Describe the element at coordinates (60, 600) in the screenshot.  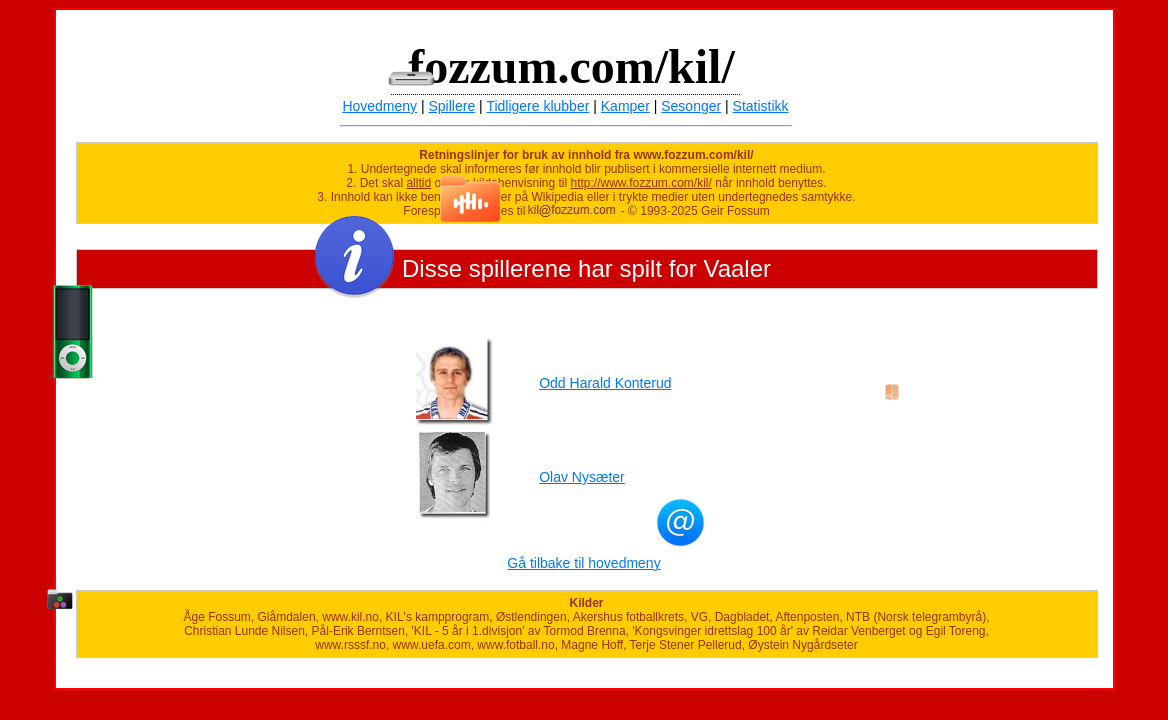
I see `open julia programming language project folder` at that location.